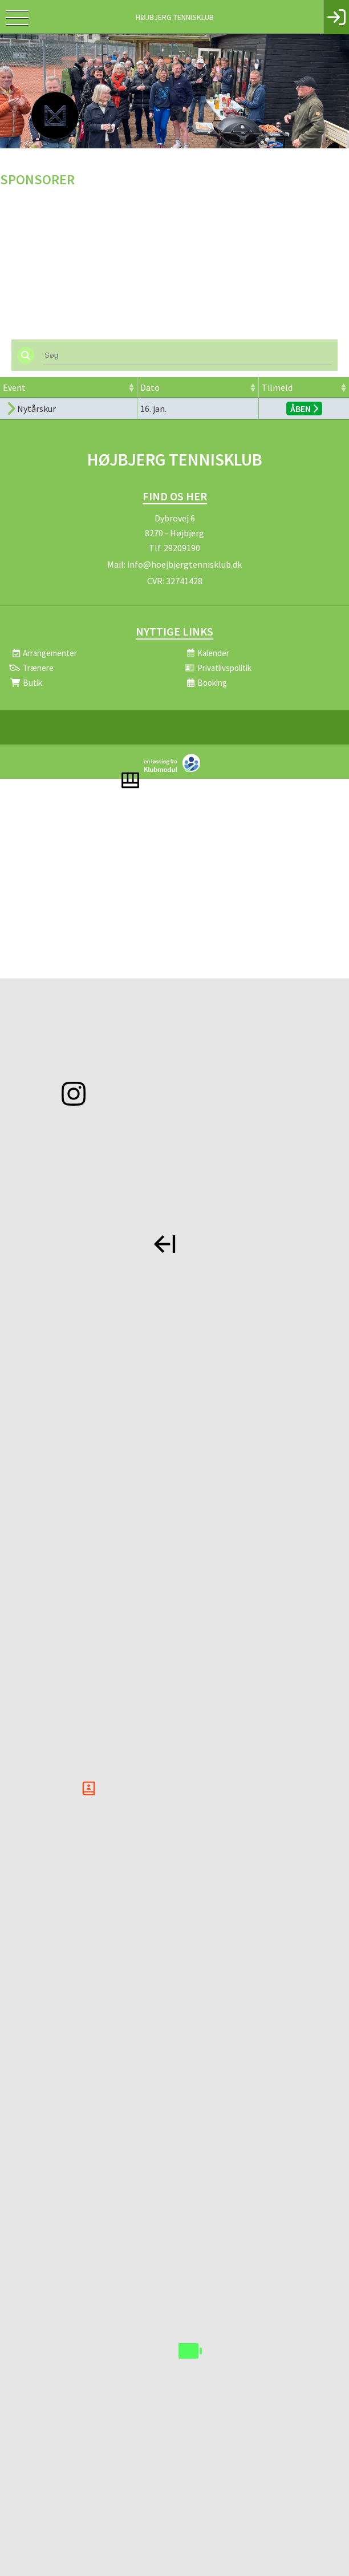 The width and height of the screenshot is (349, 2576). What do you see at coordinates (55, 115) in the screenshot?
I see `open milanote app` at bounding box center [55, 115].